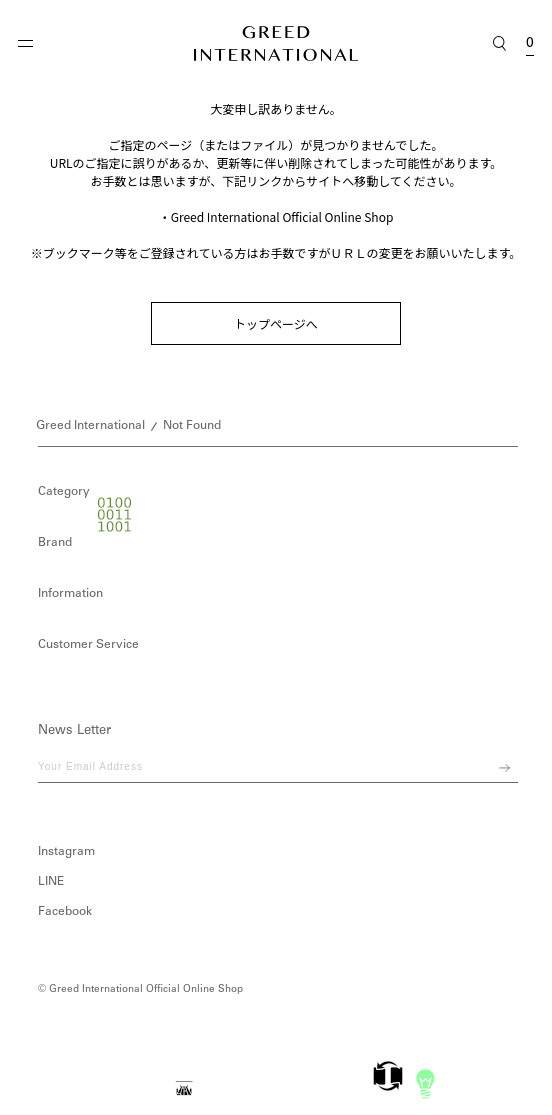  I want to click on access computing or data processing features, so click(114, 514).